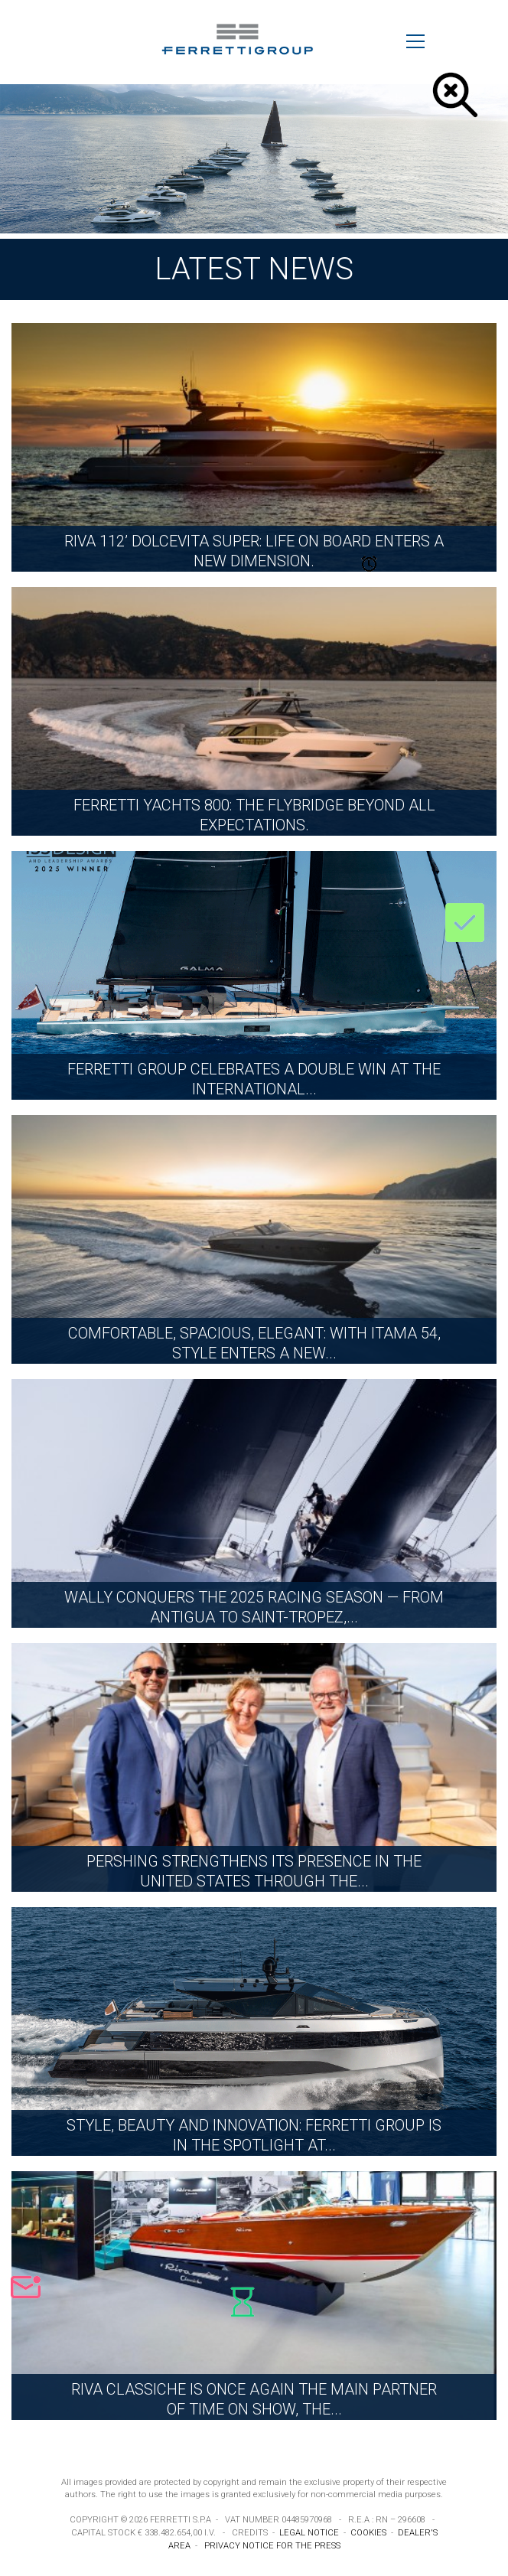 Image resolution: width=508 pixels, height=2576 pixels. What do you see at coordinates (25, 2287) in the screenshot?
I see `indicates unread messages or notifications` at bounding box center [25, 2287].